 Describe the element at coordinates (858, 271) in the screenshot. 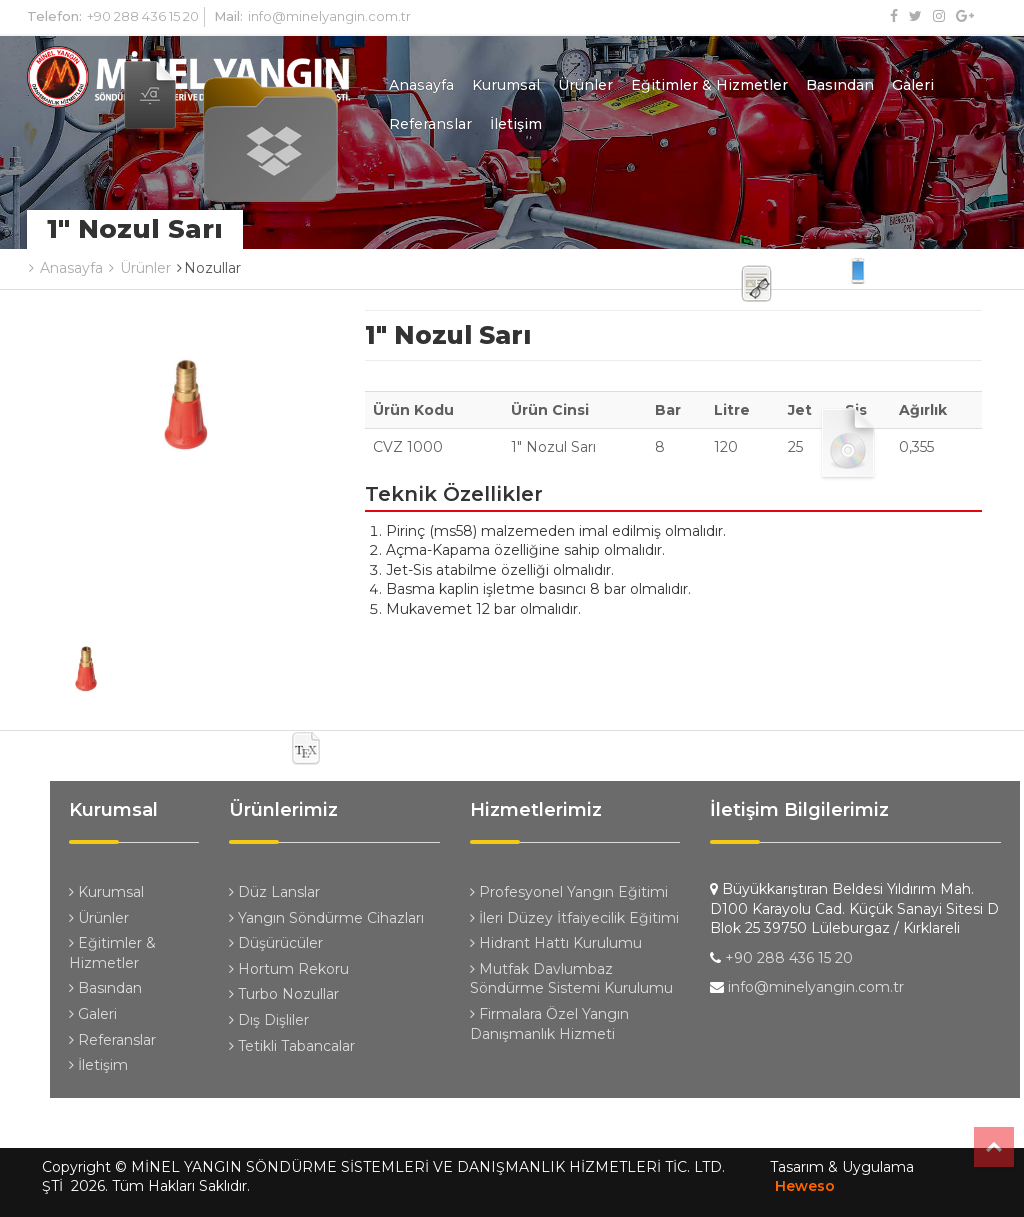

I see `connect or sync an iPhone device` at that location.